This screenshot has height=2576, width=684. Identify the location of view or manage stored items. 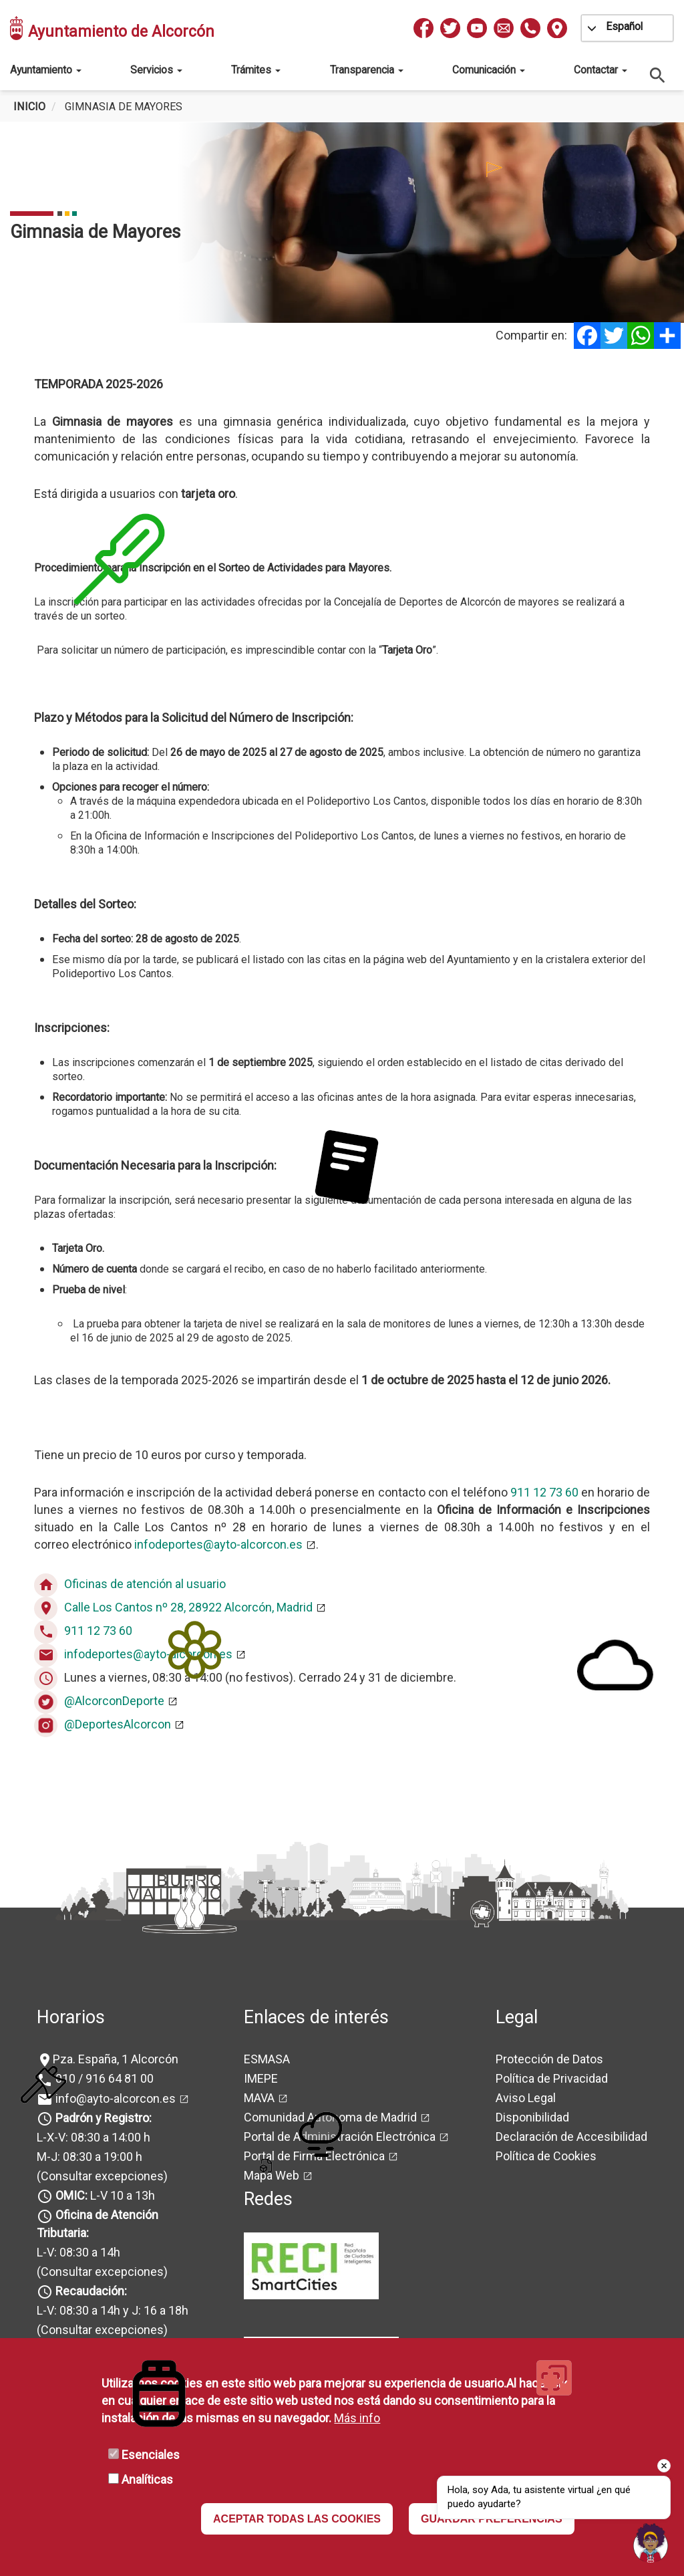
(159, 2394).